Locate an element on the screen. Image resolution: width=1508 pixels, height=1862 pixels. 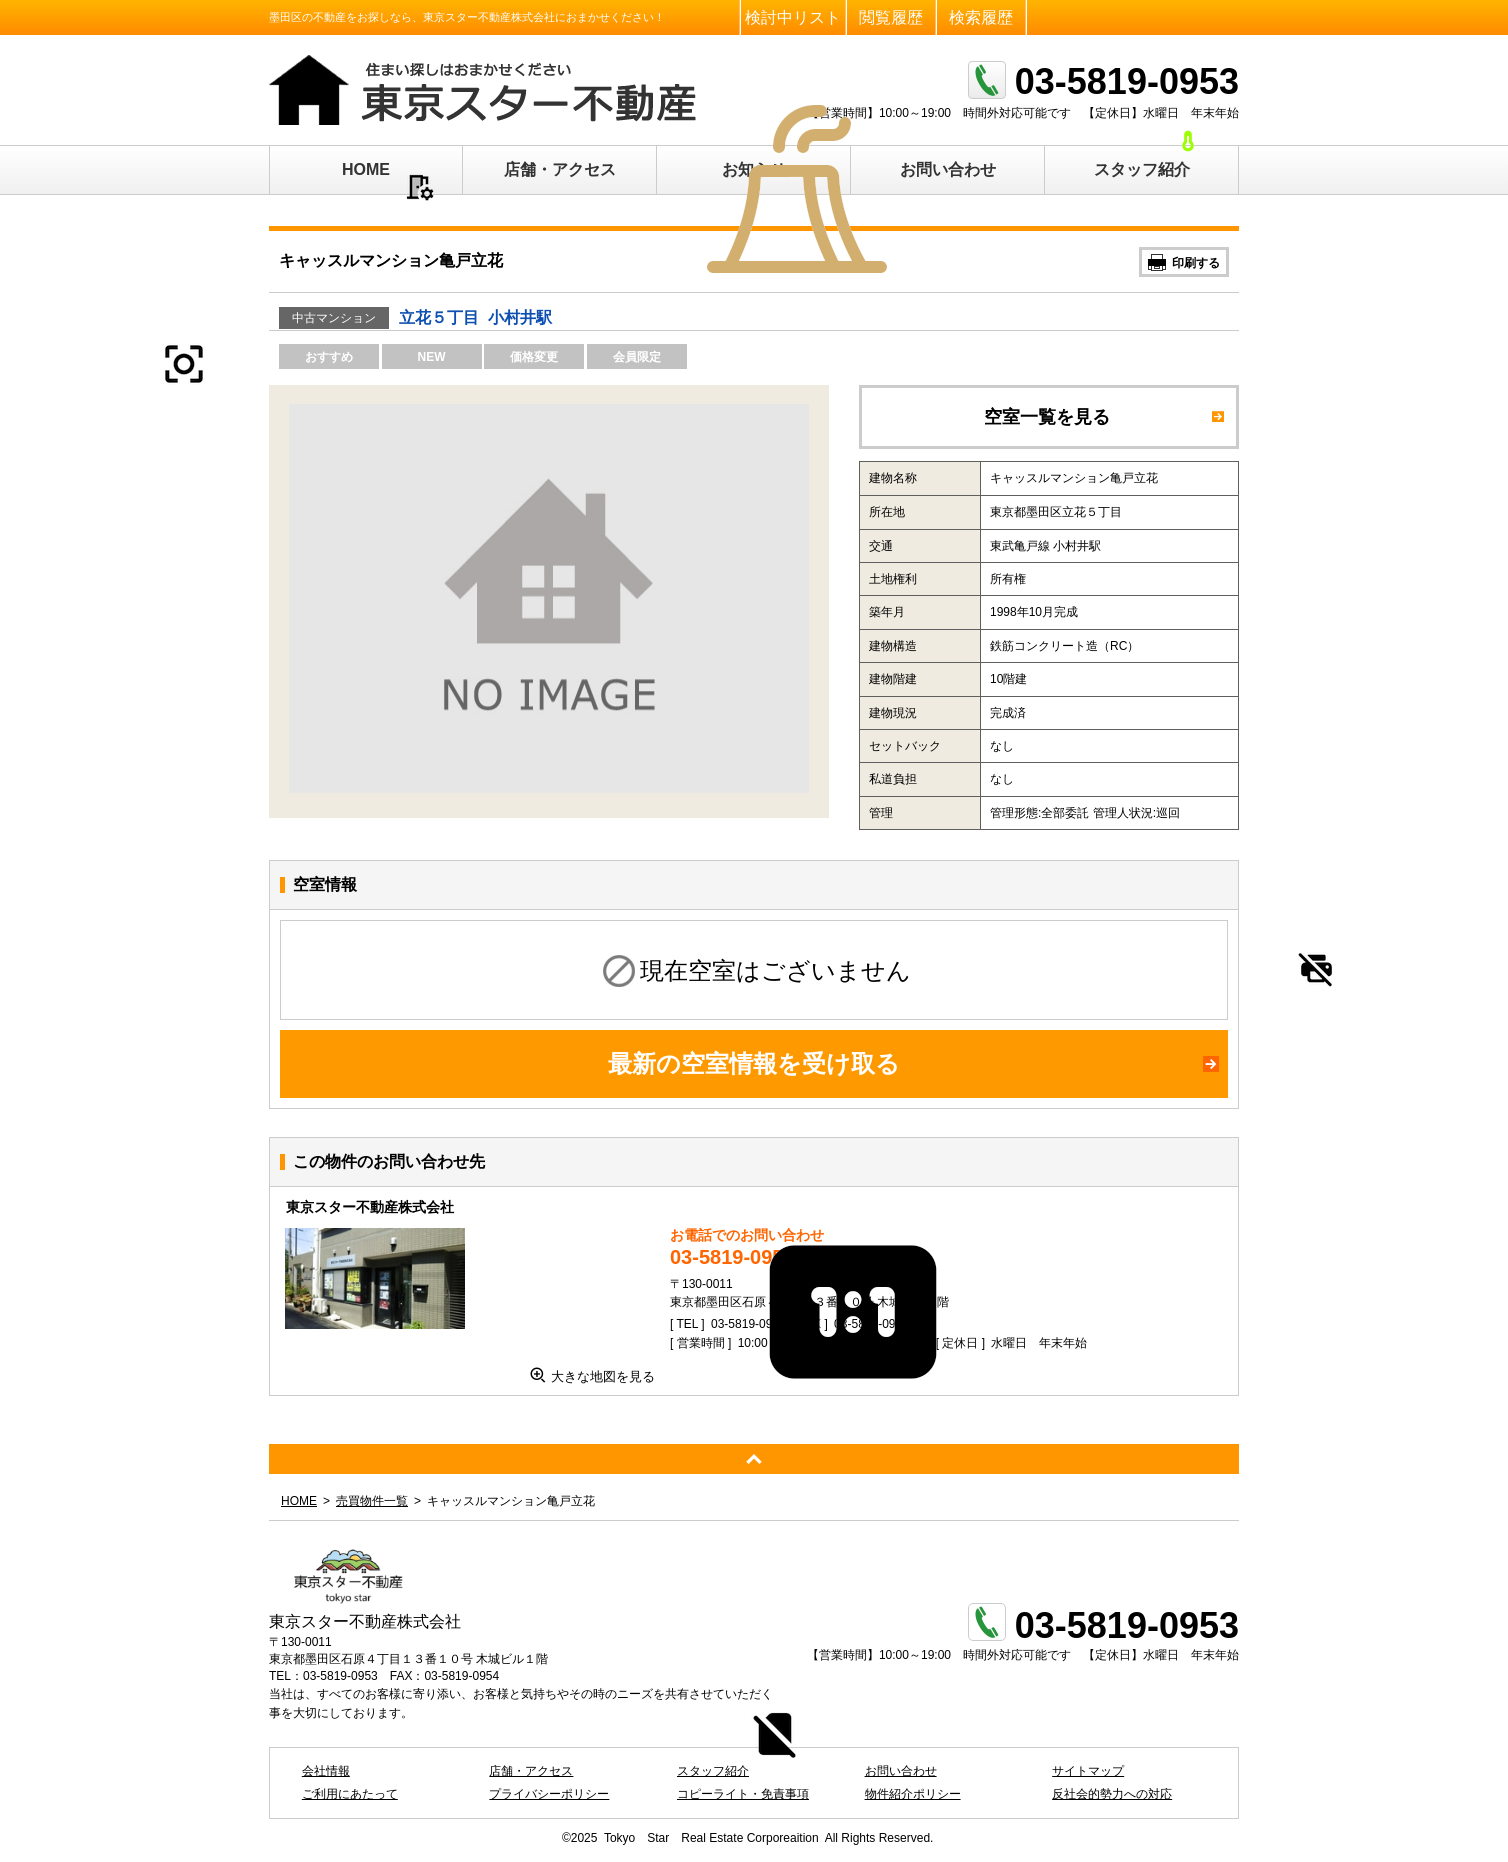
adjust room or space preferences is located at coordinates (419, 187).